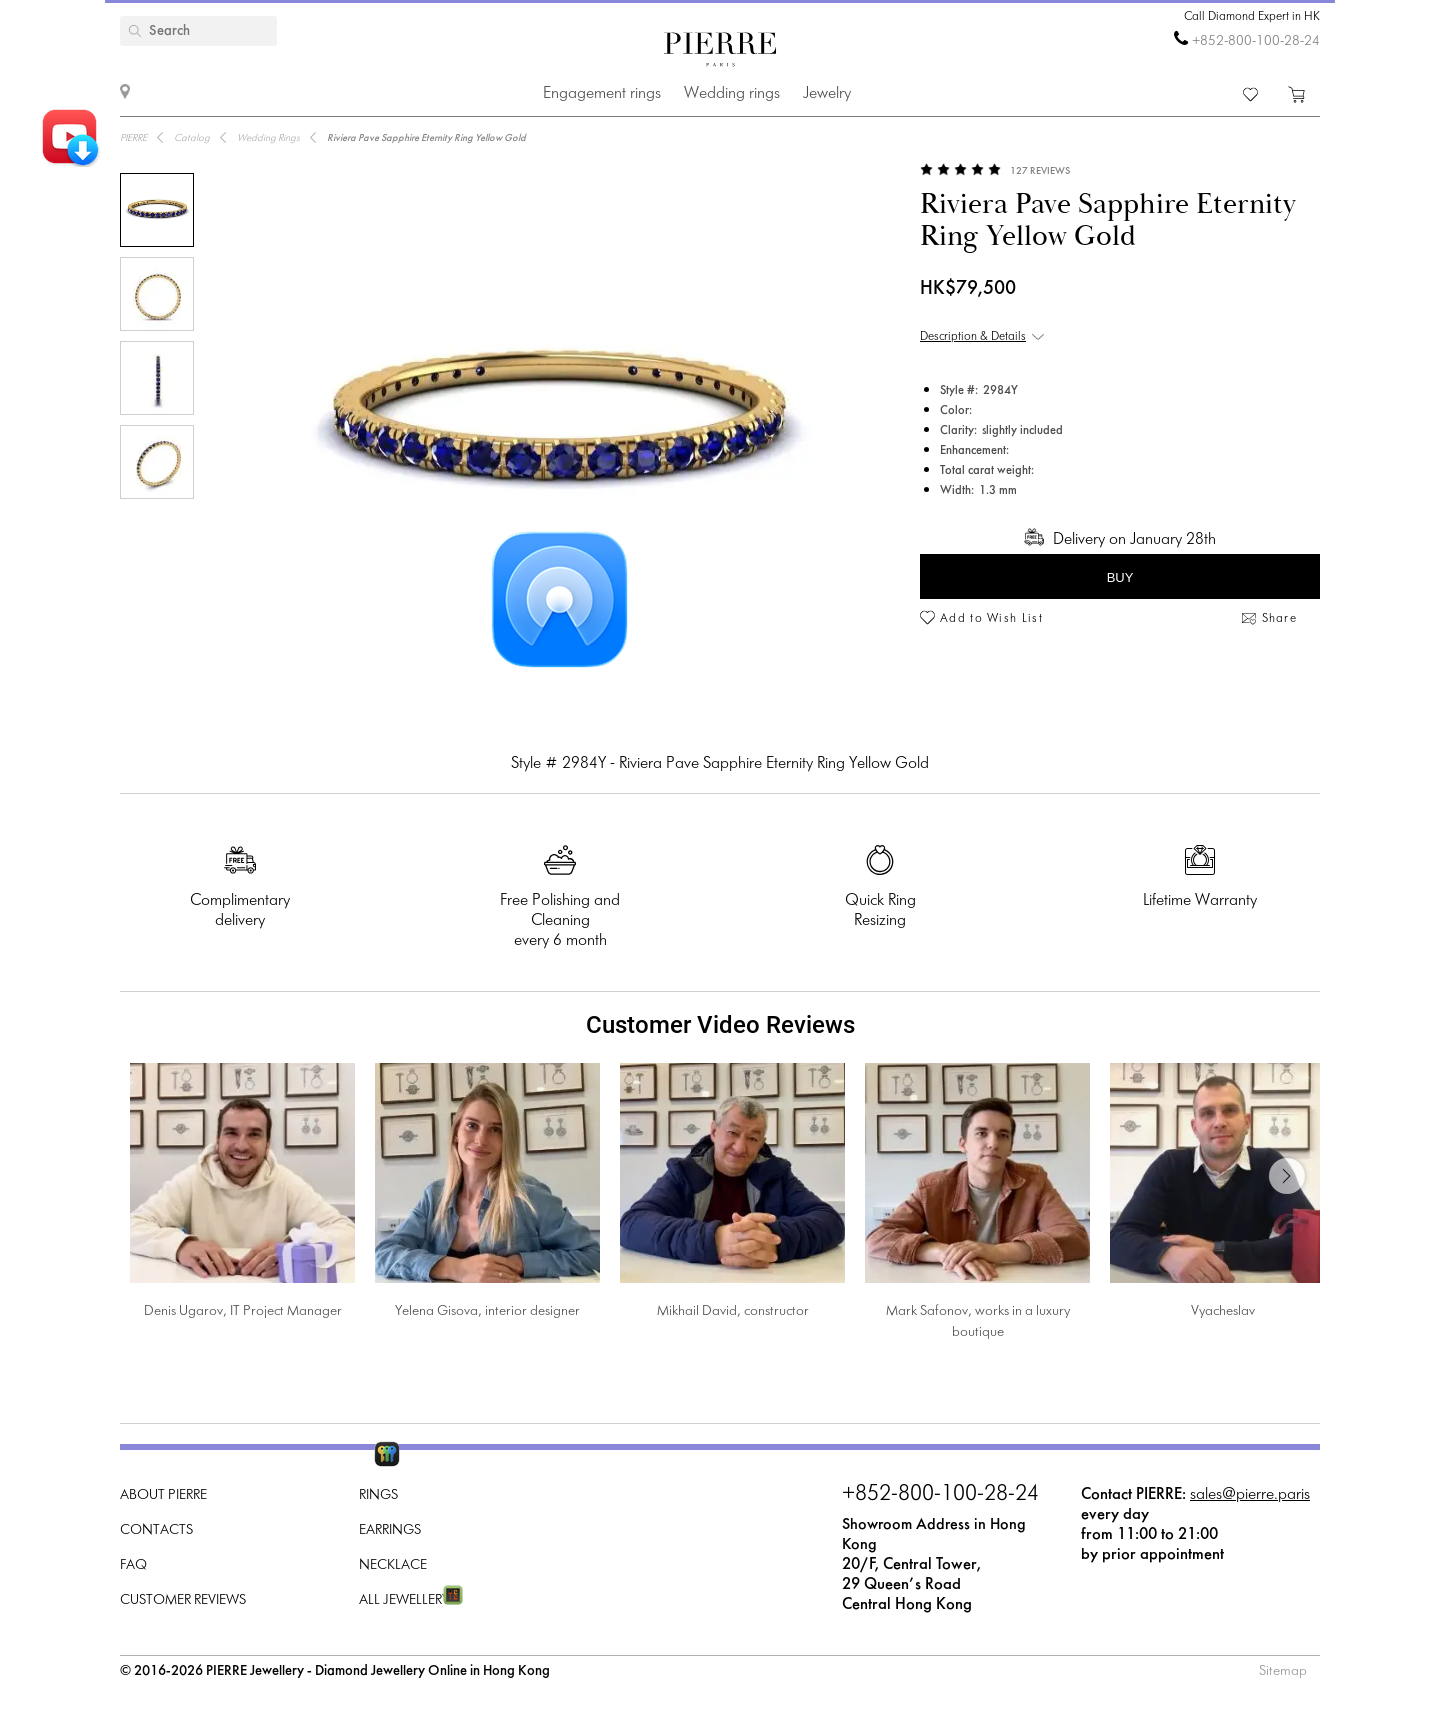 The image size is (1440, 1710). What do you see at coordinates (69, 136) in the screenshot?
I see `download videos from youtube` at bounding box center [69, 136].